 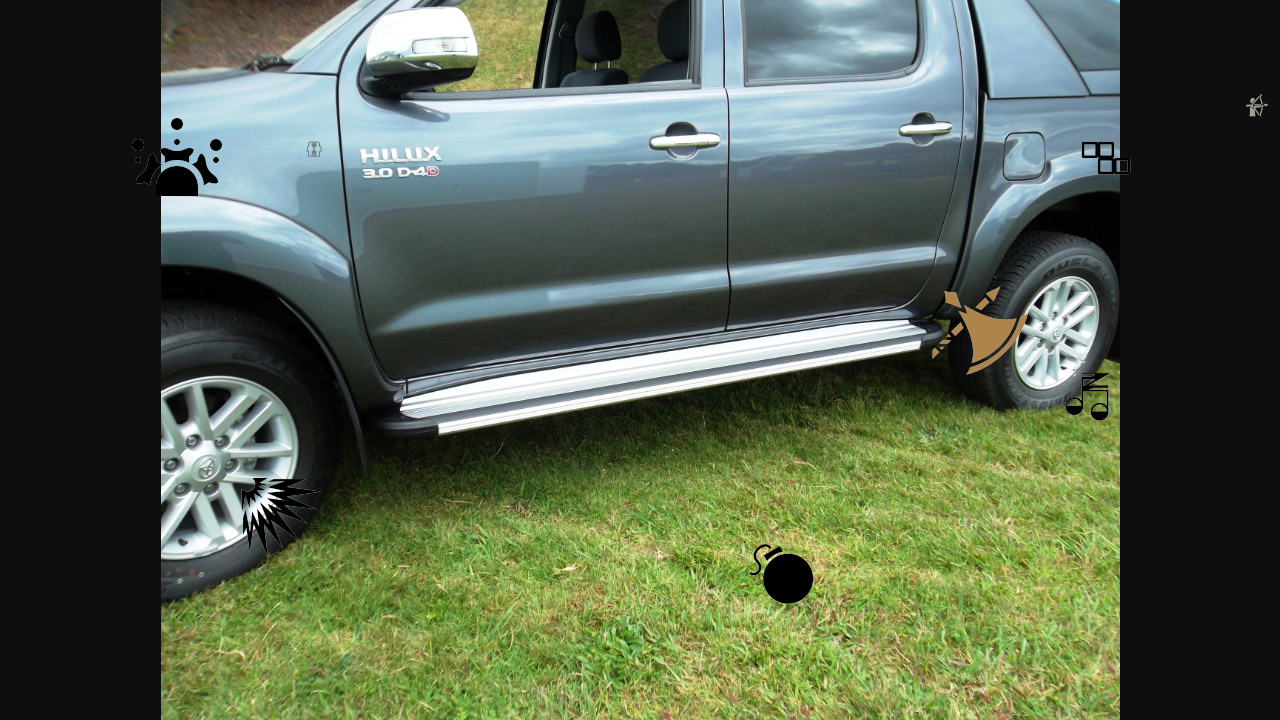 I want to click on an inactive or disarmed bomb item, so click(x=781, y=573).